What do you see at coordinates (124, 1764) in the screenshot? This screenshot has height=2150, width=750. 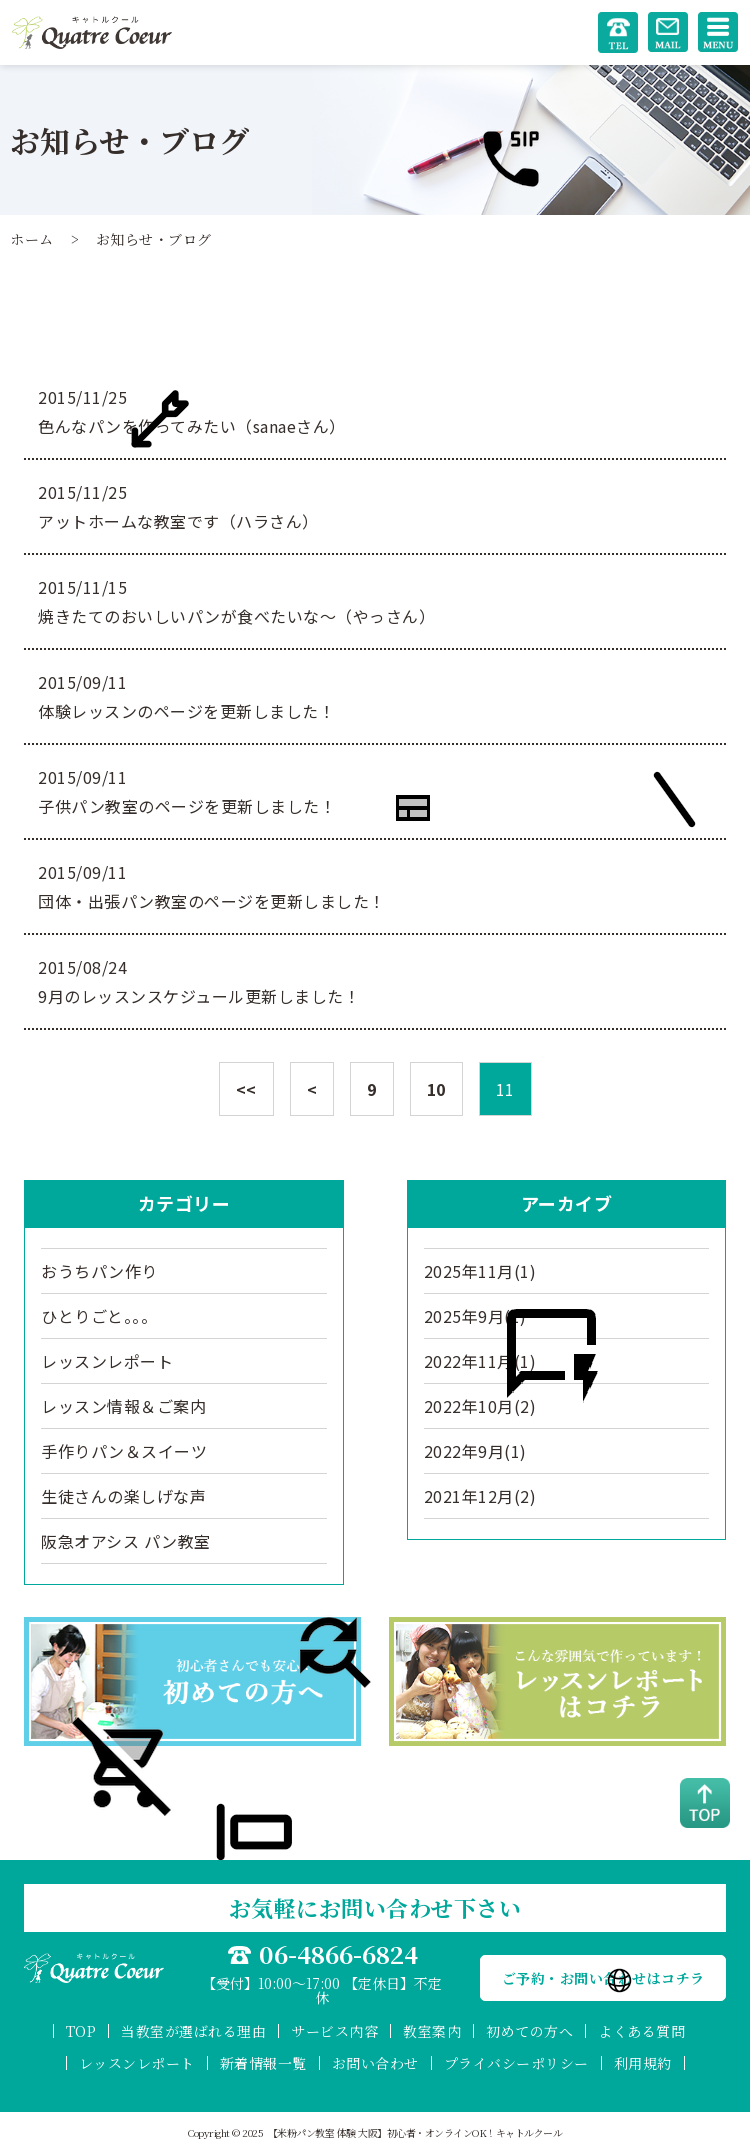 I see `remove item from shopping cart` at bounding box center [124, 1764].